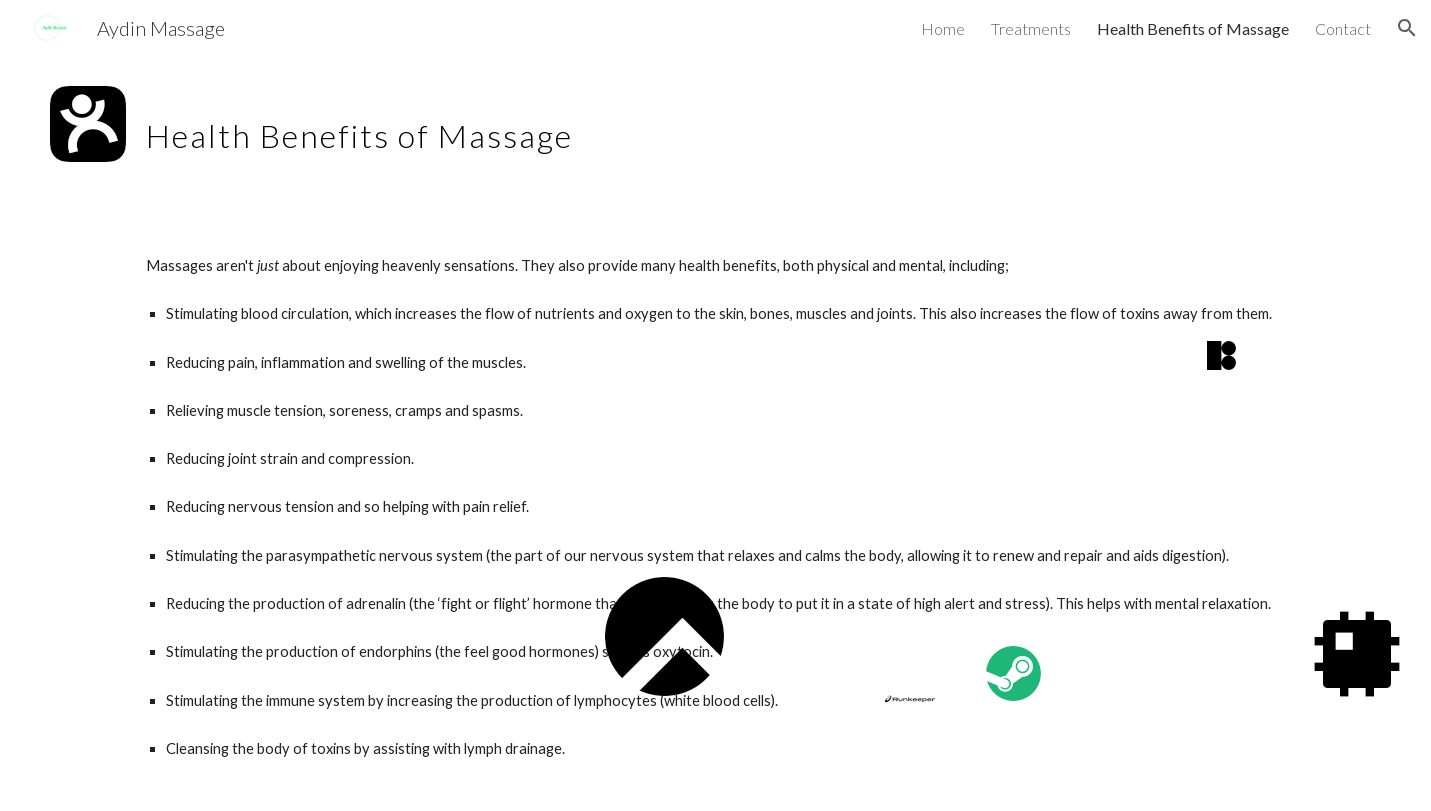 This screenshot has height=811, width=1431. What do you see at coordinates (88, 124) in the screenshot?
I see `open the Dianping app` at bounding box center [88, 124].